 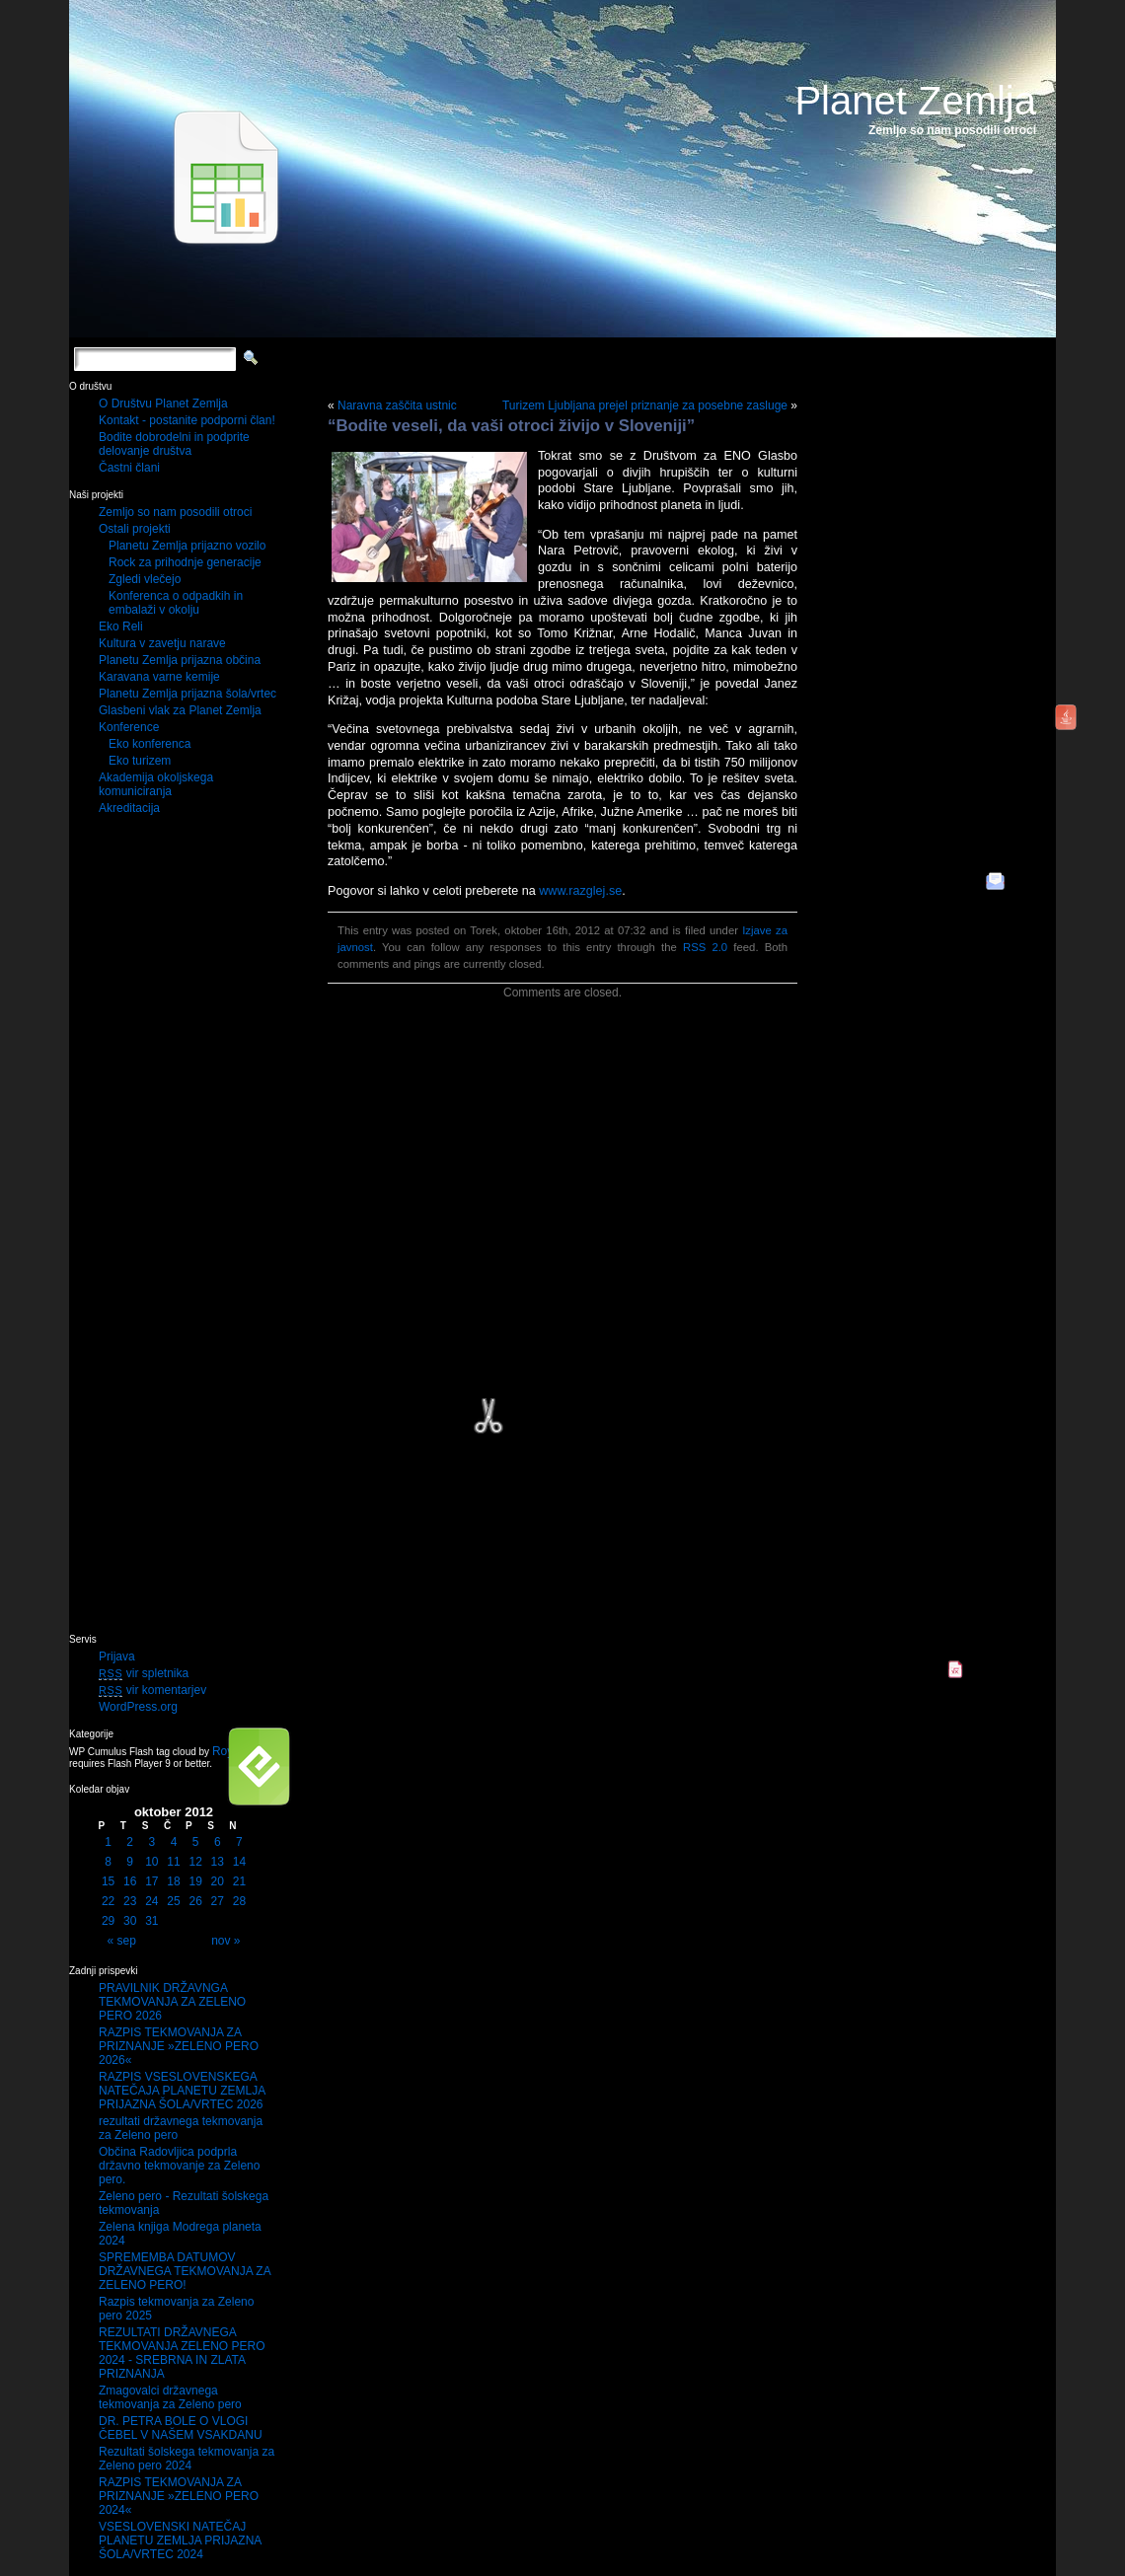 What do you see at coordinates (259, 1766) in the screenshot?
I see `an epub ebook file` at bounding box center [259, 1766].